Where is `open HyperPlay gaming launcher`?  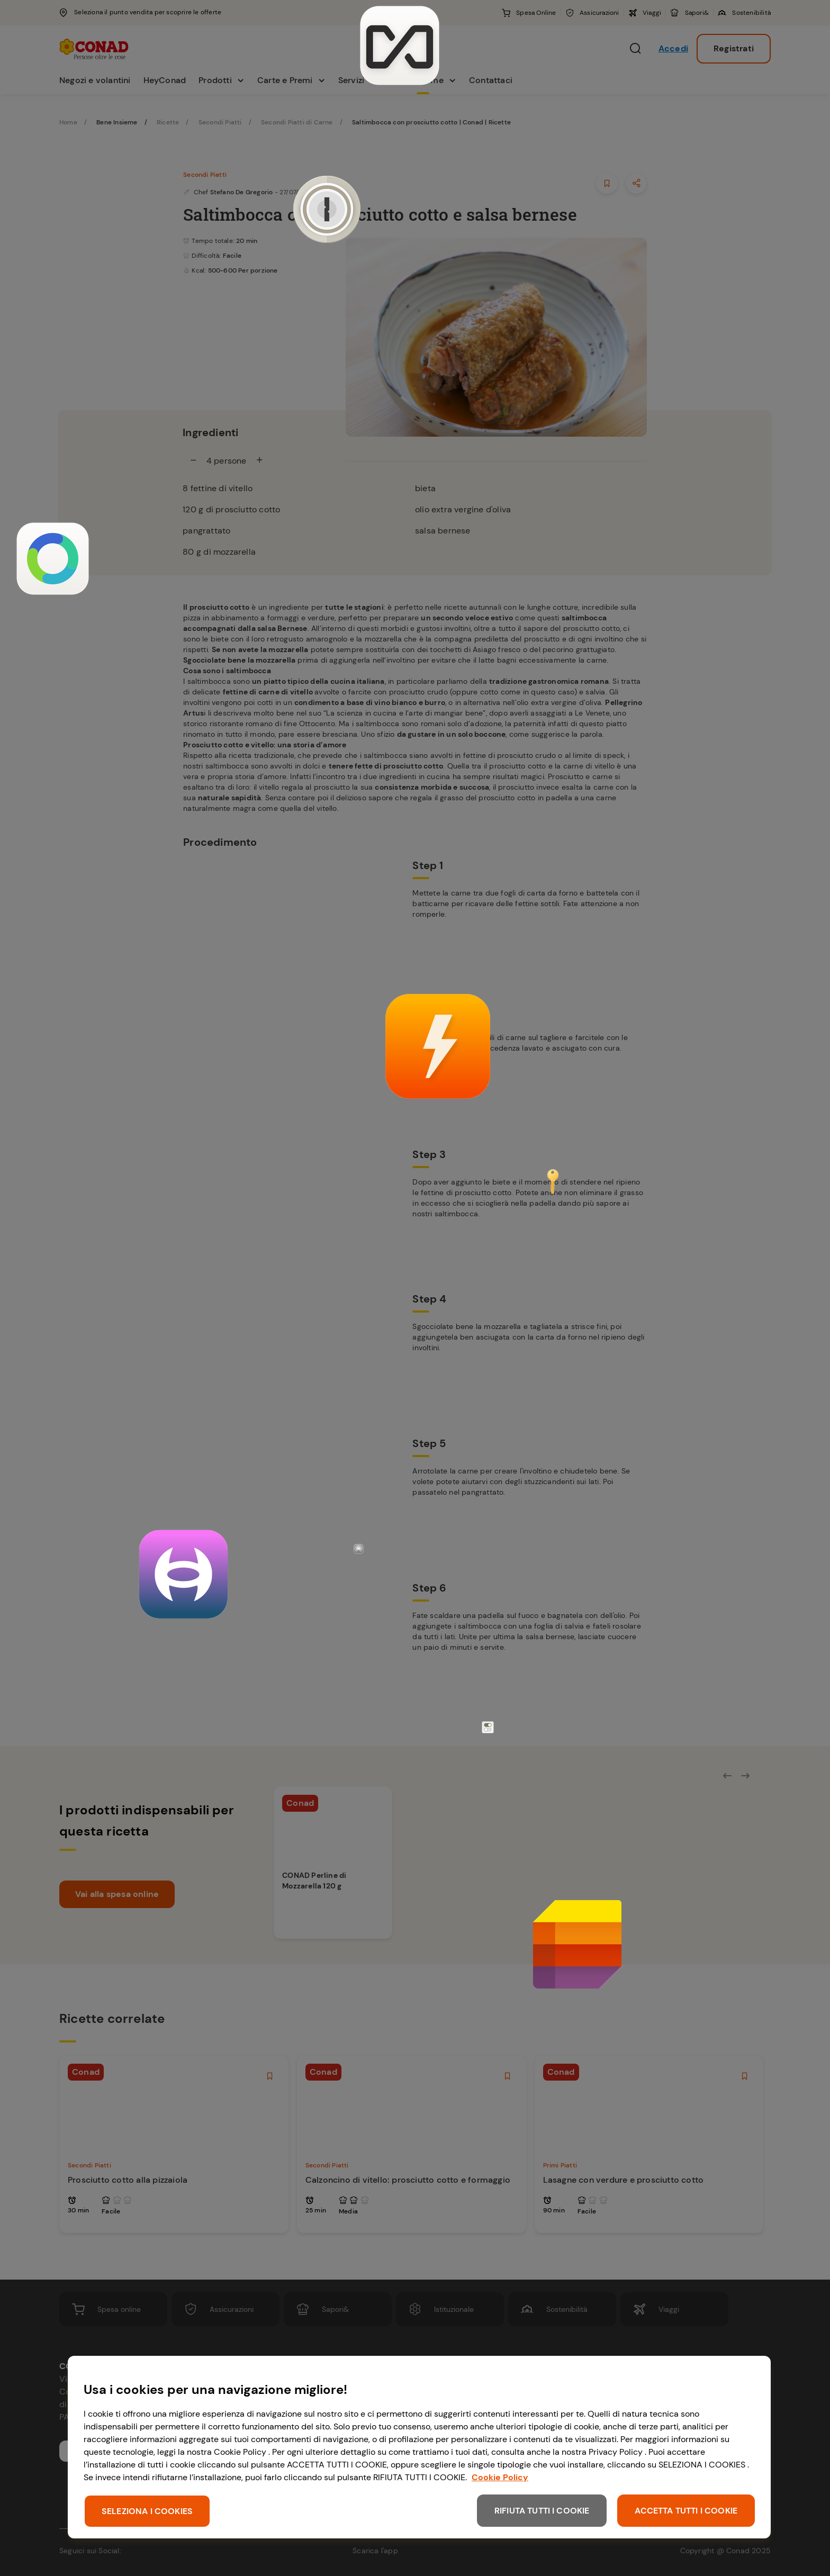
open HyperPlay gaming launcher is located at coordinates (183, 1574).